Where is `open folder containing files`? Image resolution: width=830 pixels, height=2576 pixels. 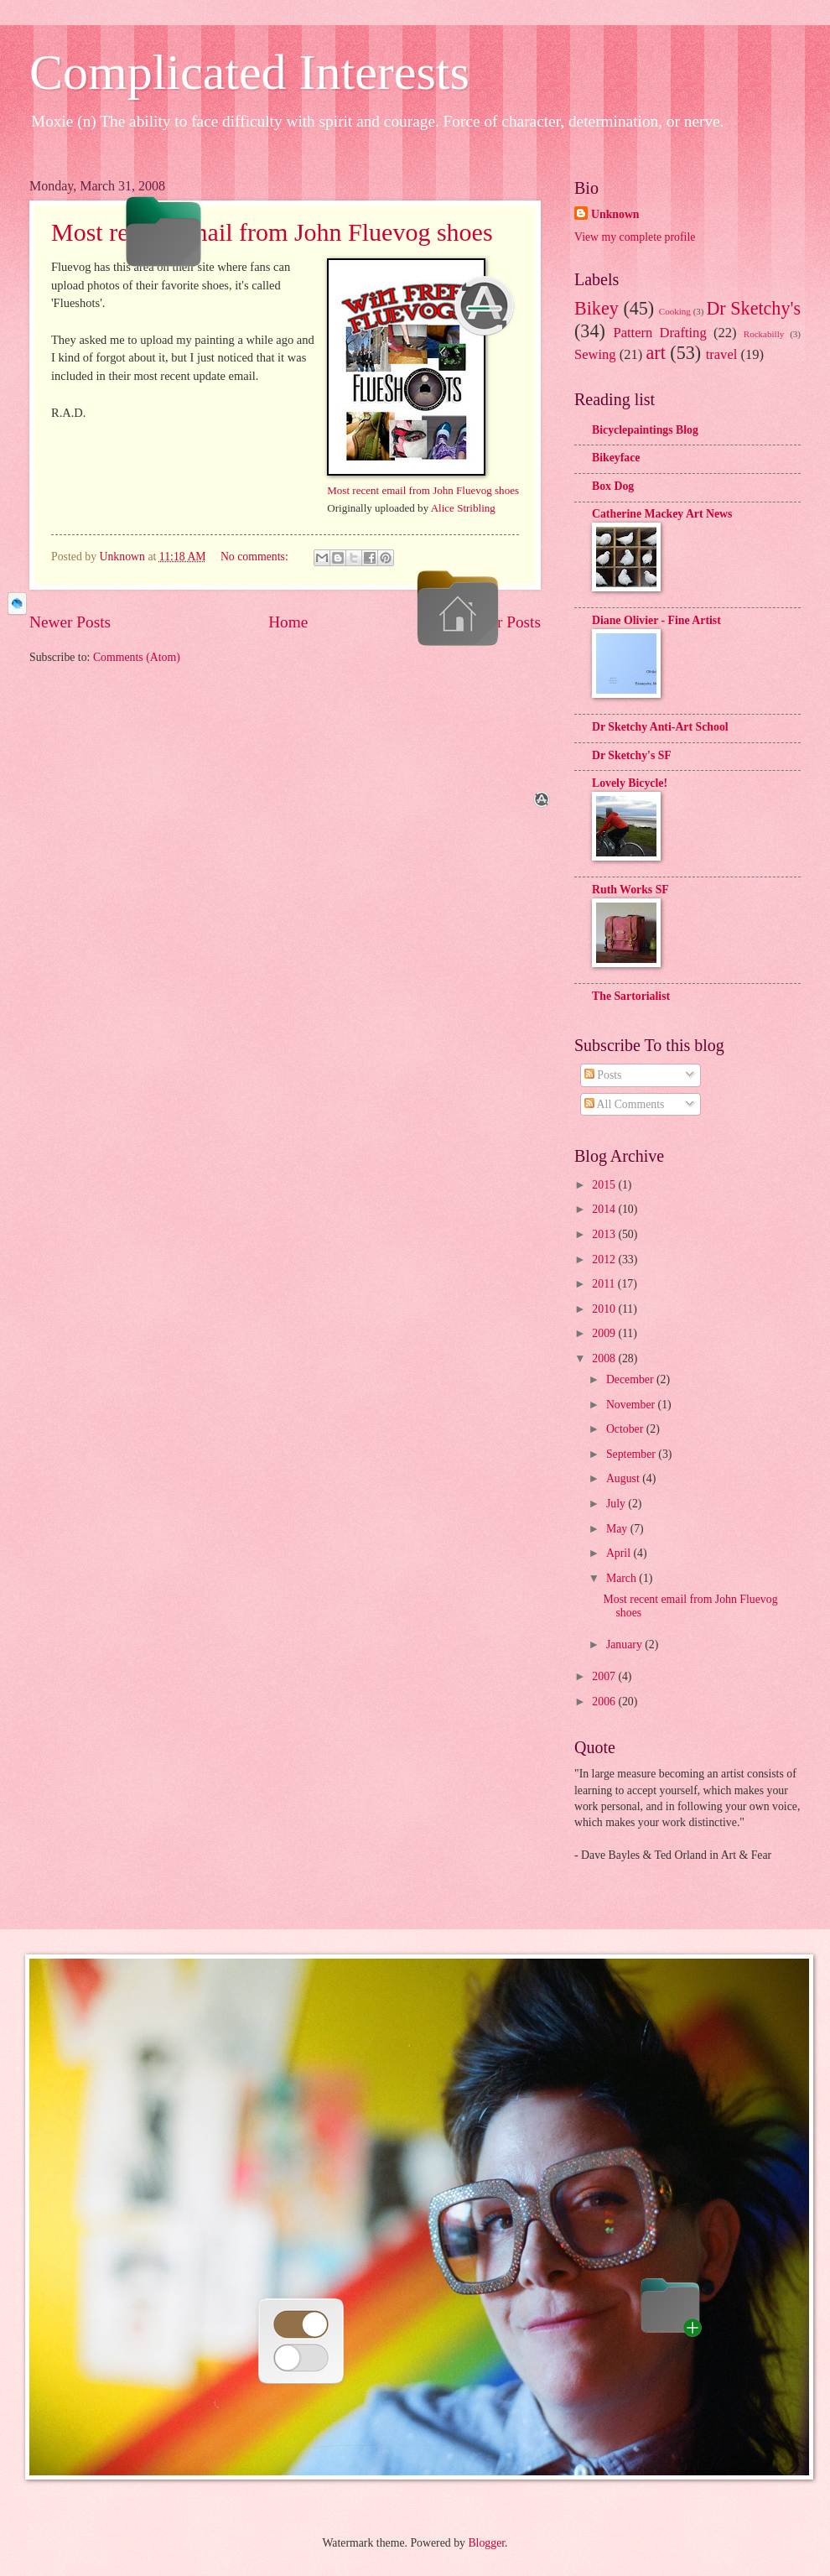 open folder containing files is located at coordinates (163, 232).